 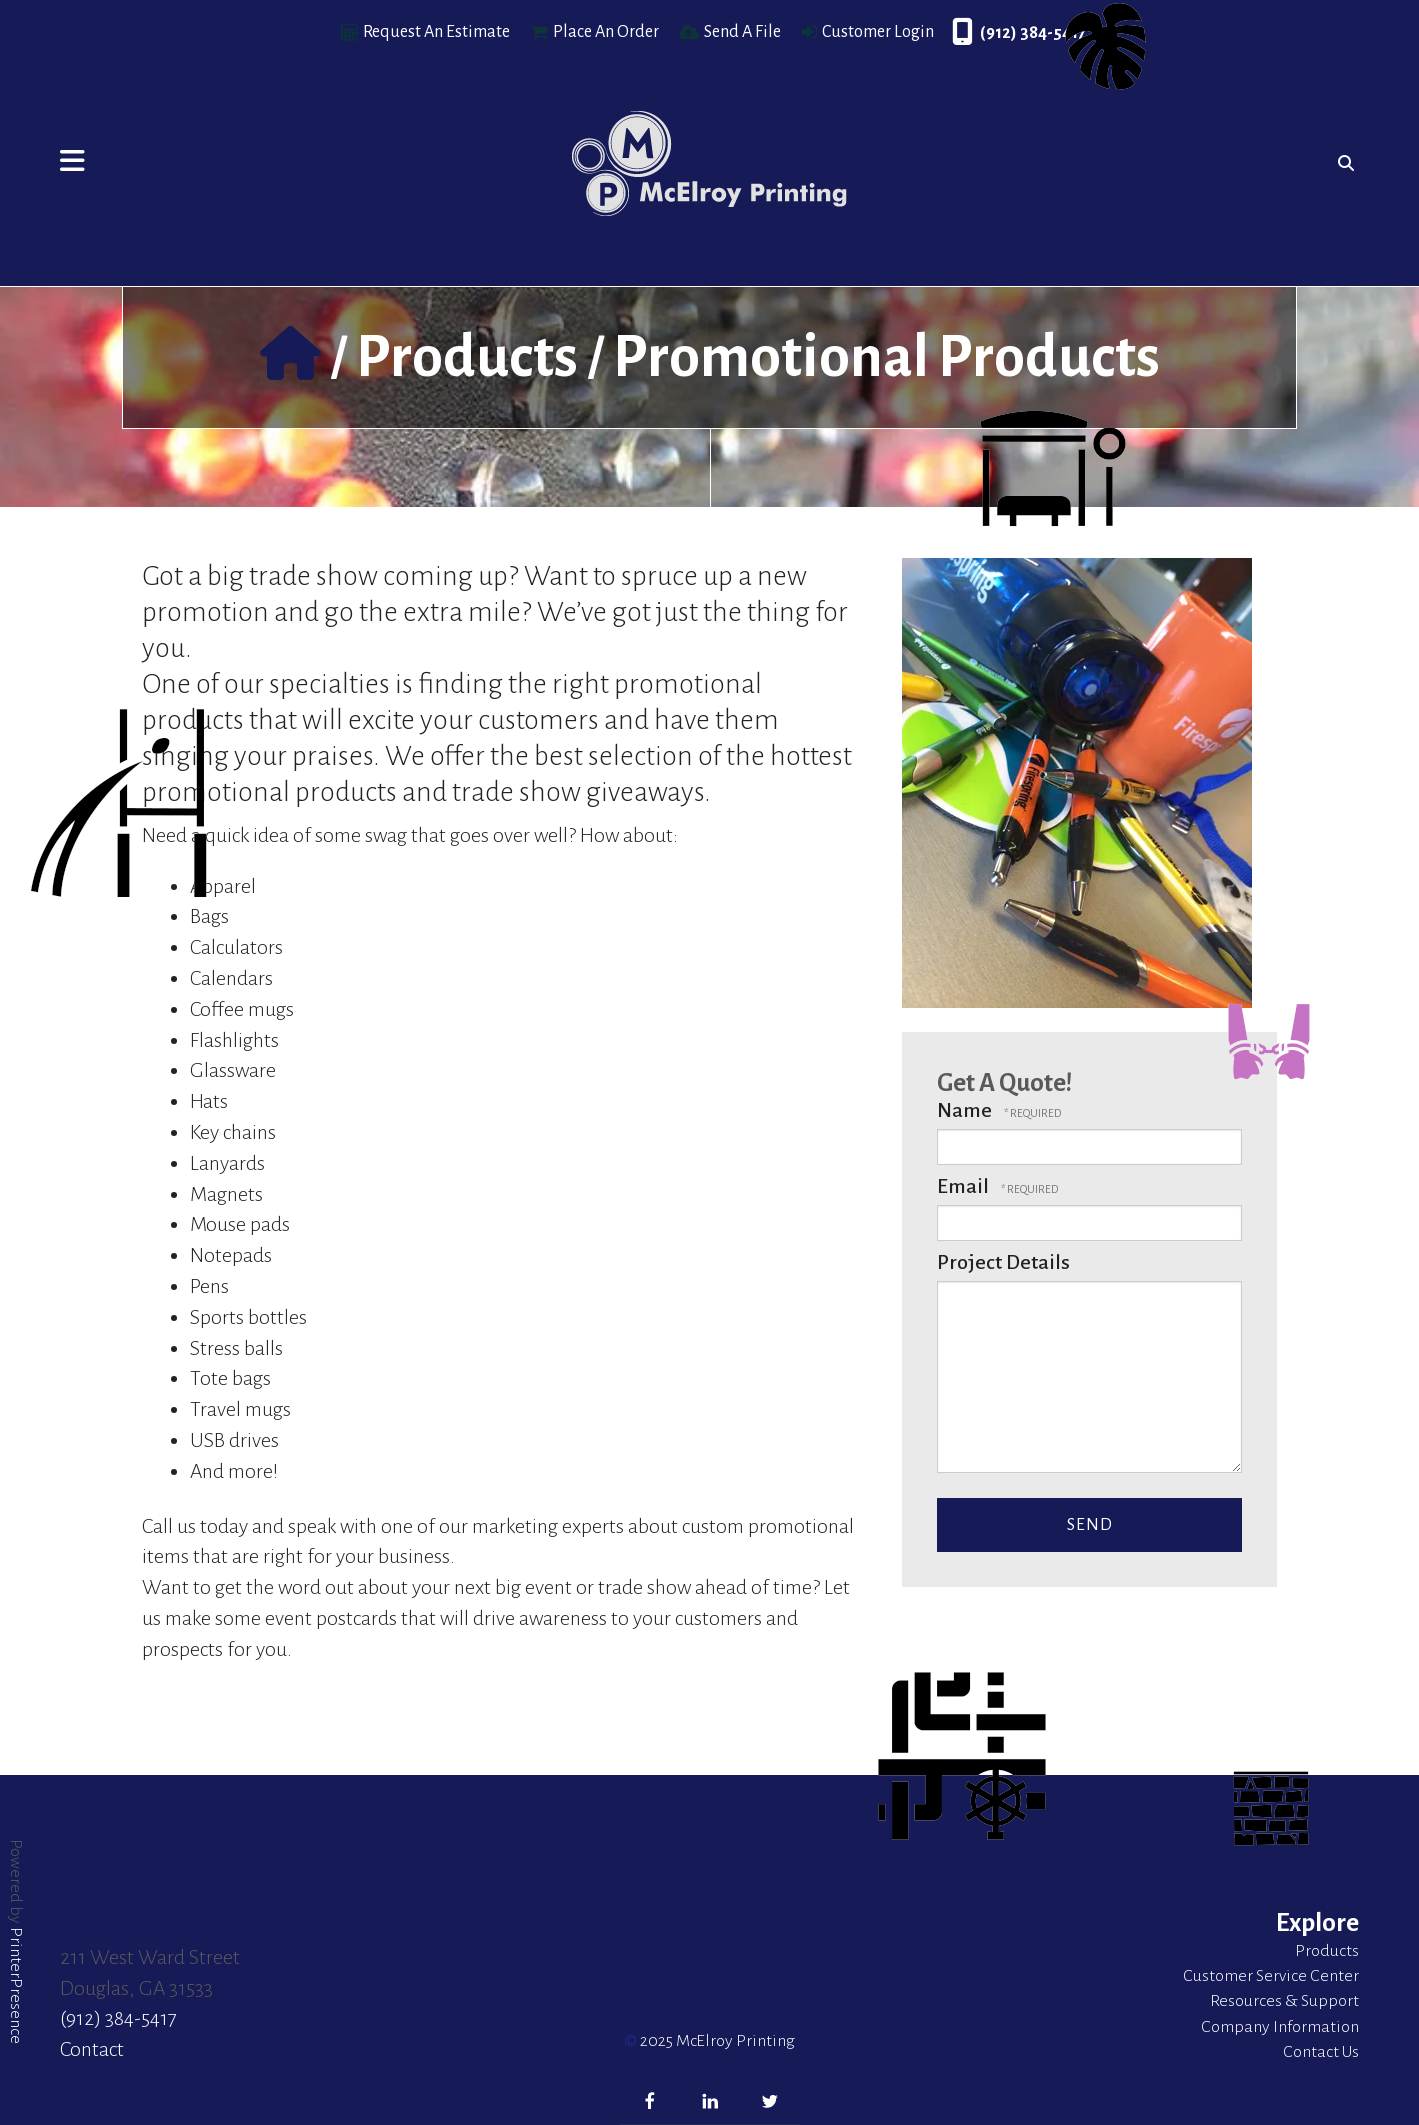 I want to click on indicates a restricted or locked account status, so click(x=1269, y=1045).